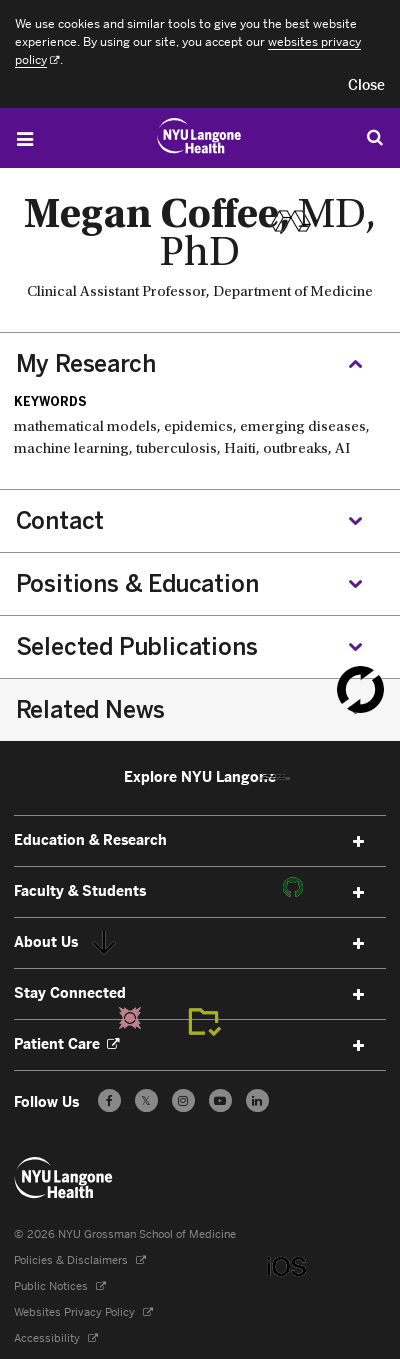  I want to click on folder successfully verified or approved, so click(203, 1021).